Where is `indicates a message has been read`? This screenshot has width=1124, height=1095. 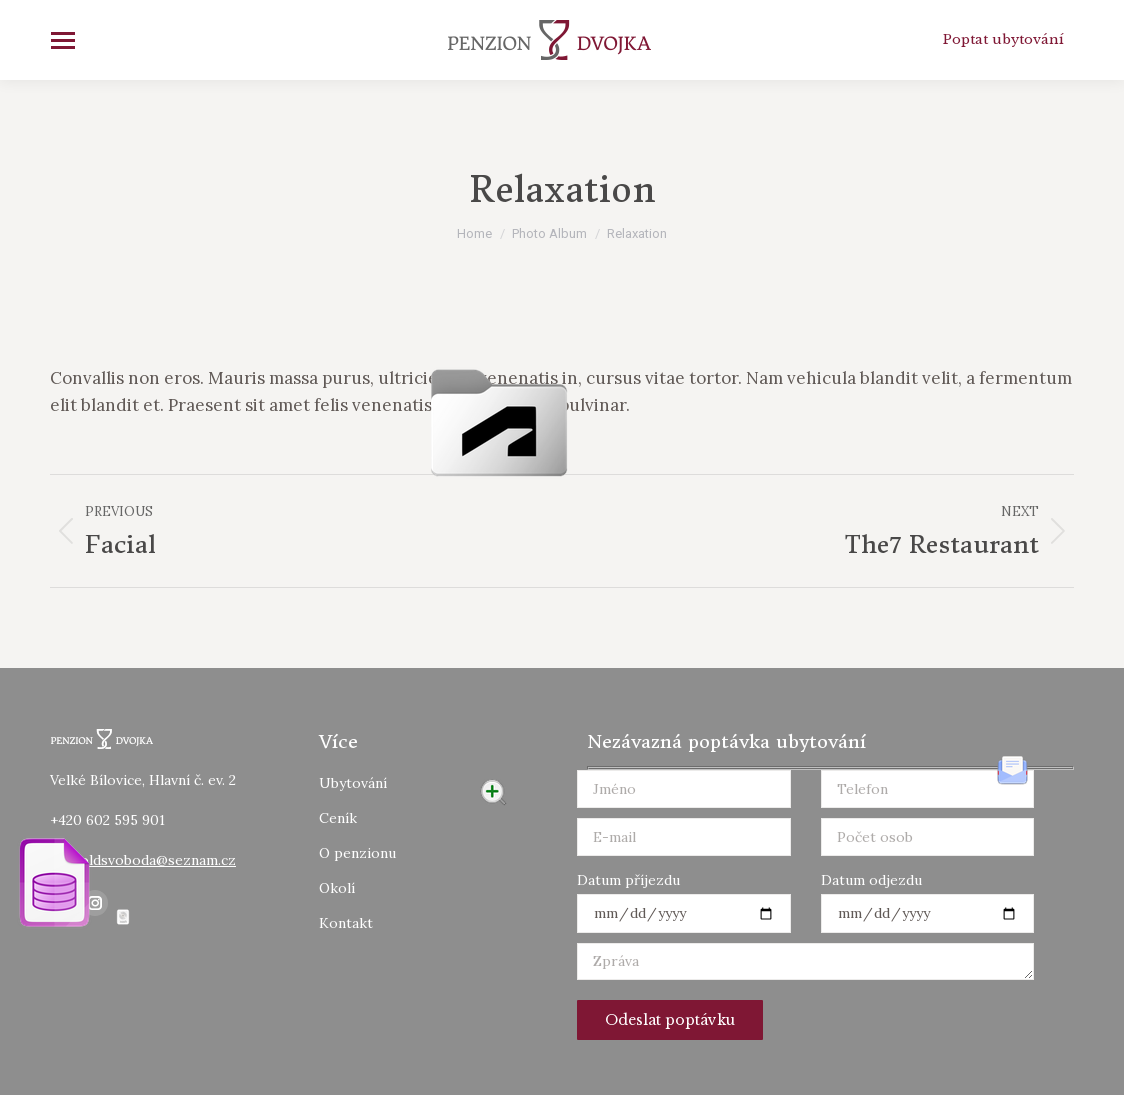 indicates a message has been read is located at coordinates (1012, 770).